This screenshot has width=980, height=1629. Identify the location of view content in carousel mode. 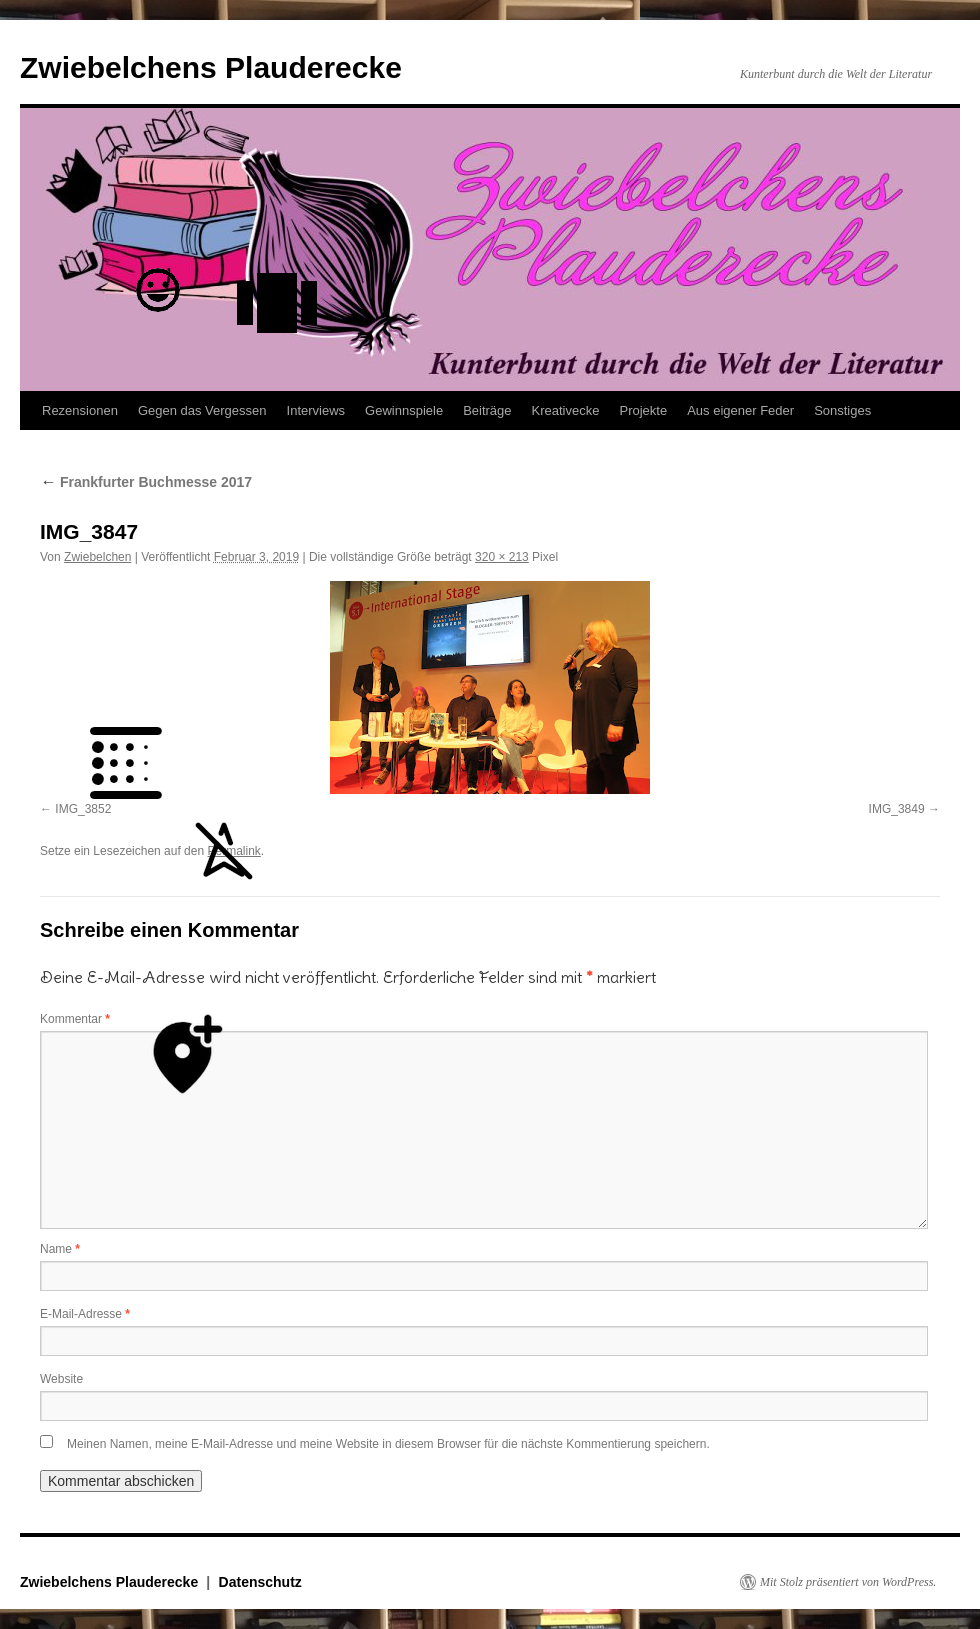
(277, 305).